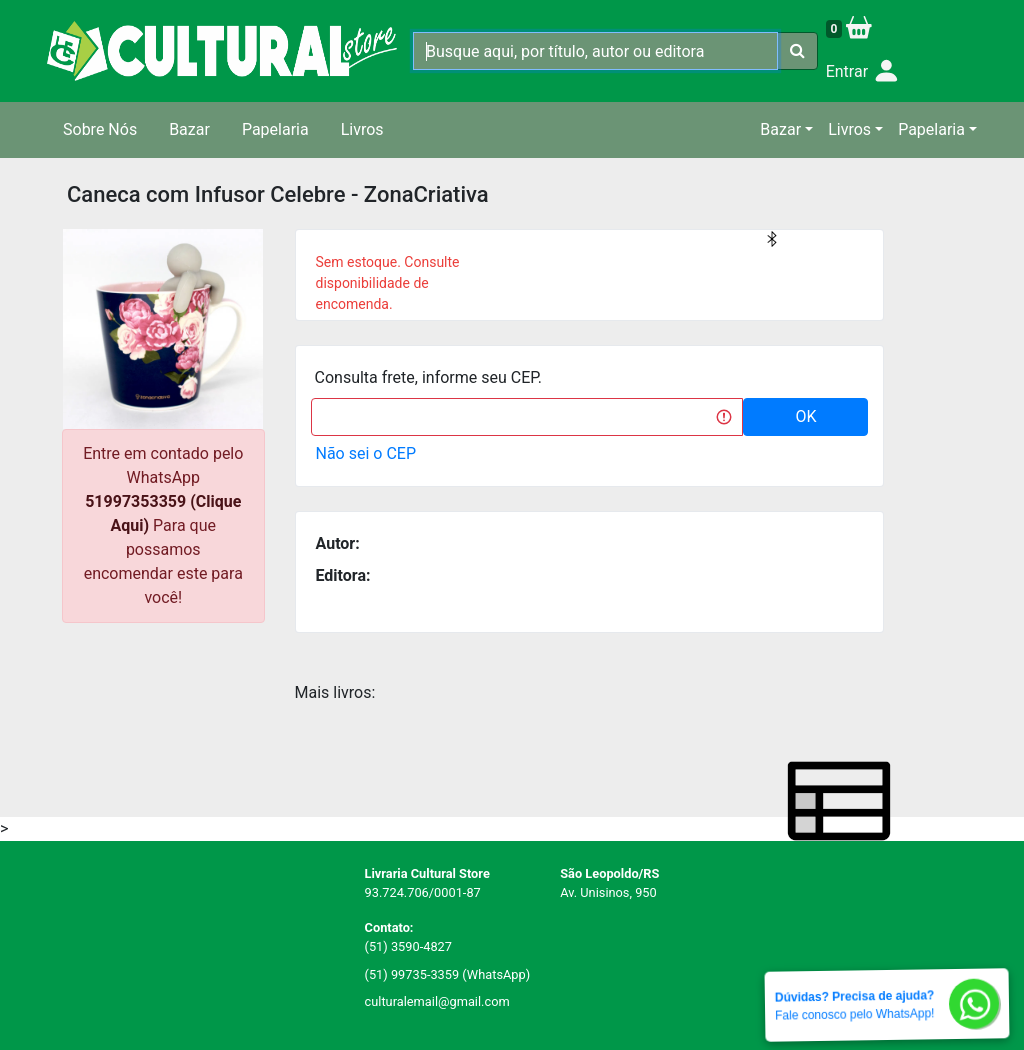 This screenshot has height=1050, width=1024. I want to click on view data in table format, so click(839, 801).